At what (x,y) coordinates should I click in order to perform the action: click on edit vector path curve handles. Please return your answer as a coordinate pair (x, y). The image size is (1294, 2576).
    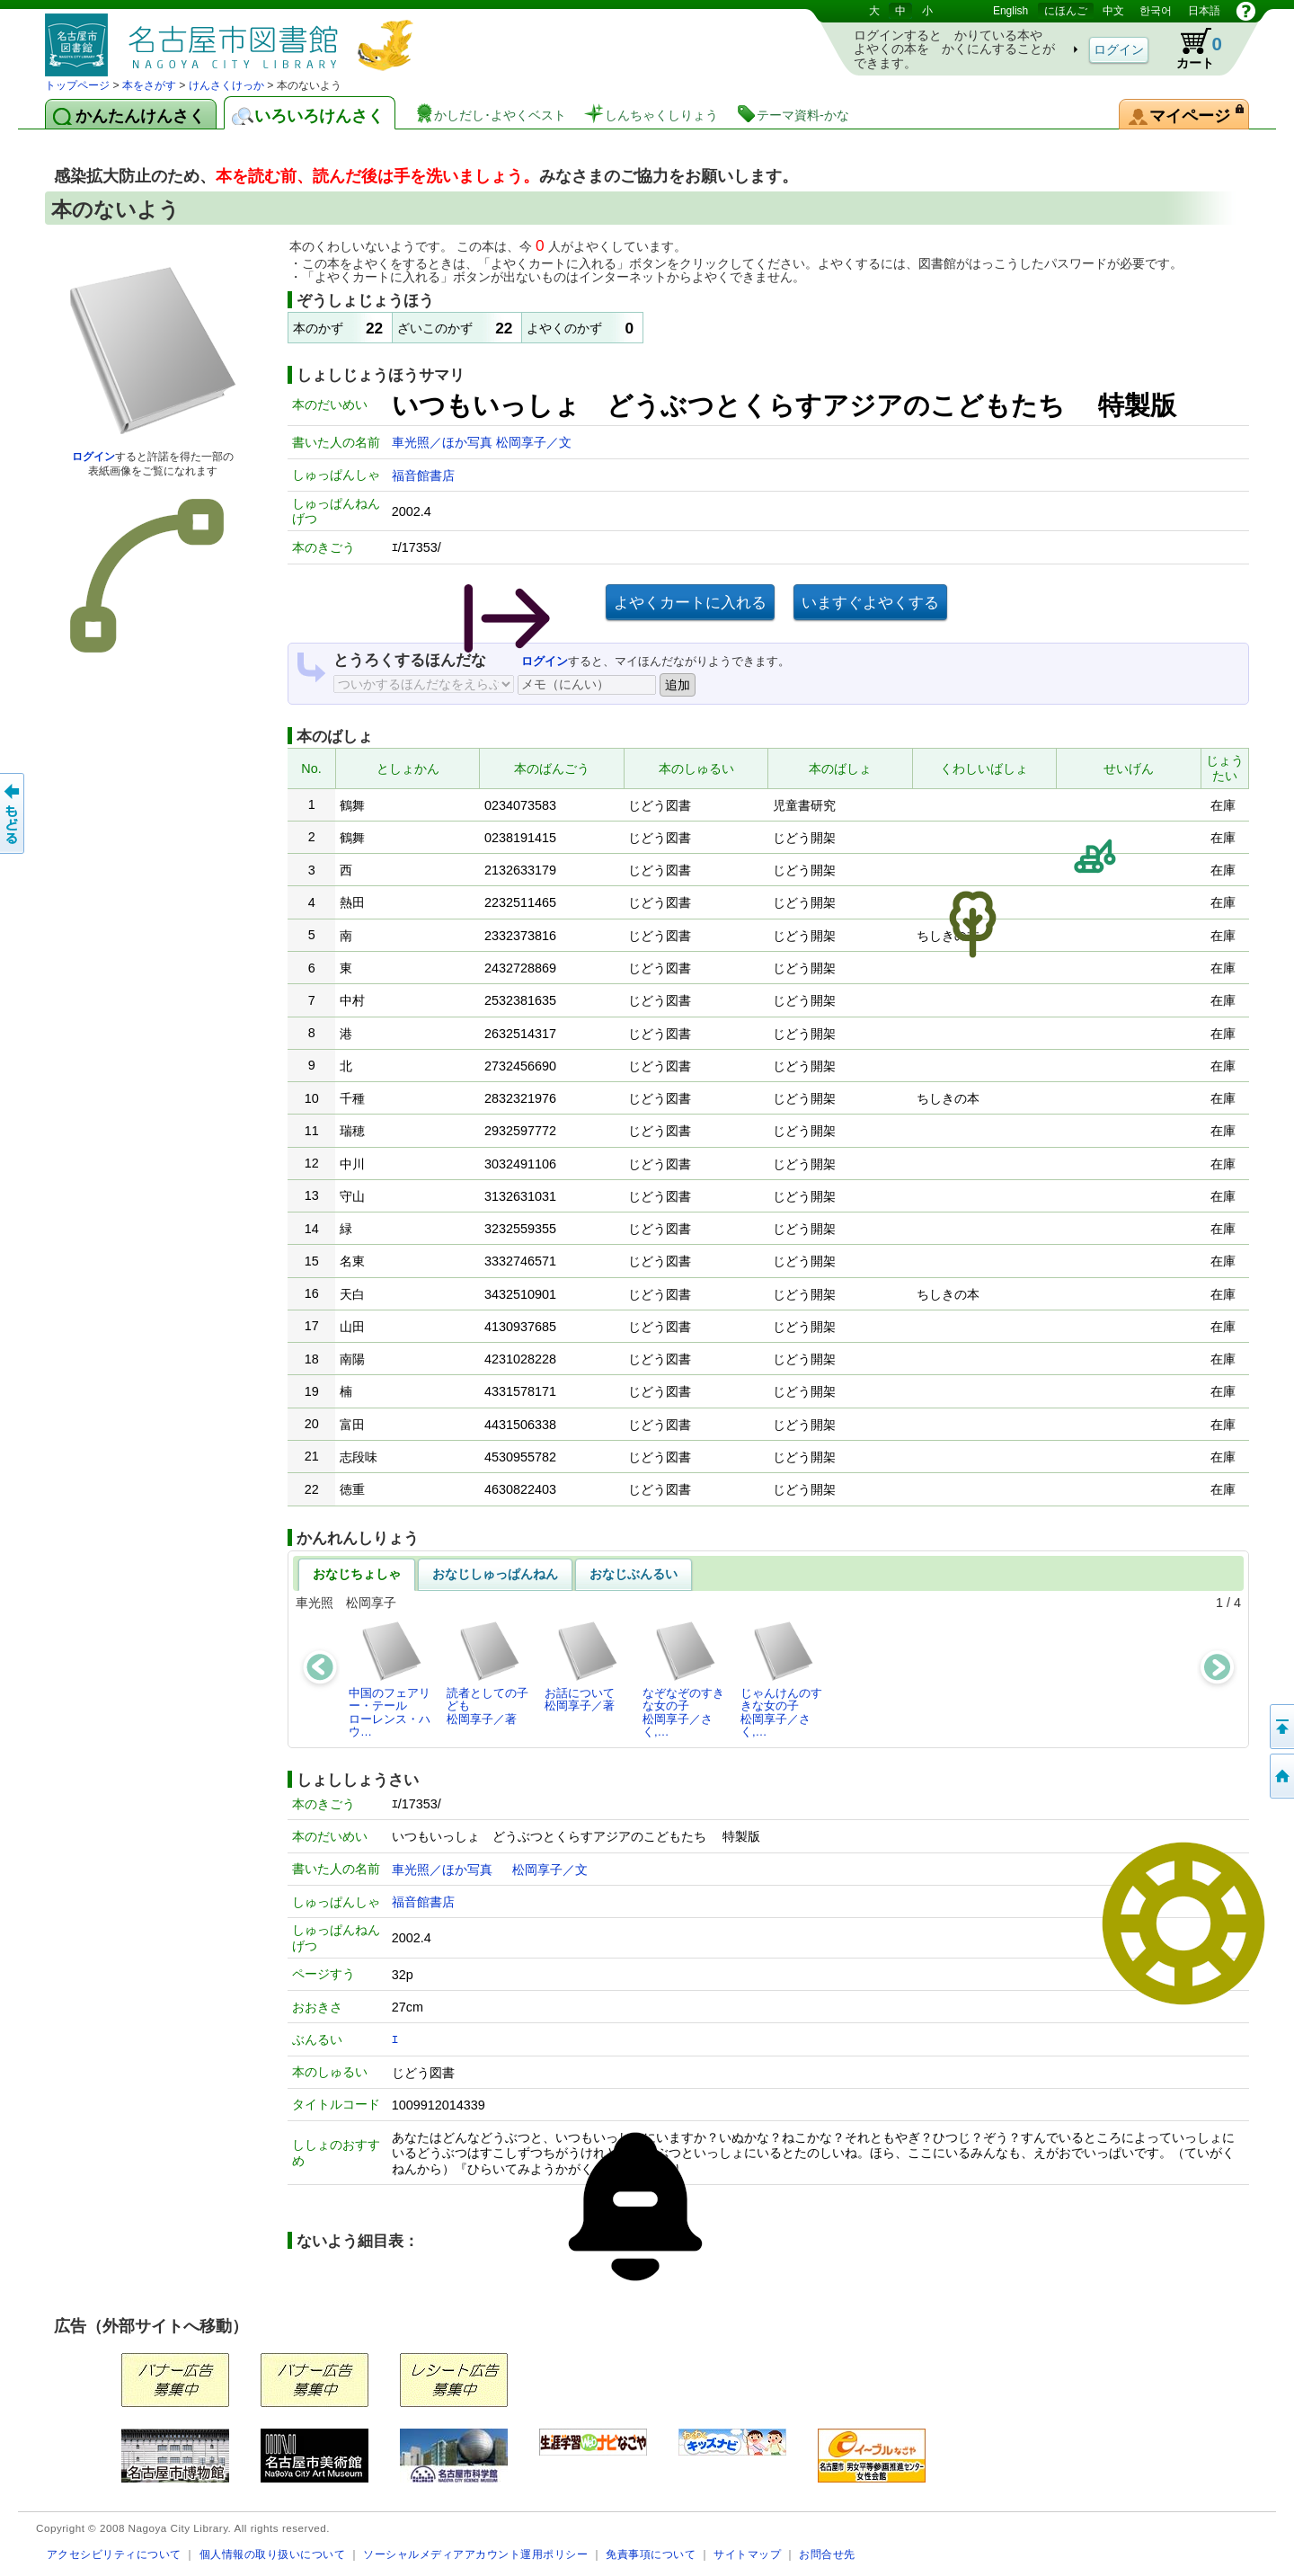
    Looking at the image, I should click on (146, 575).